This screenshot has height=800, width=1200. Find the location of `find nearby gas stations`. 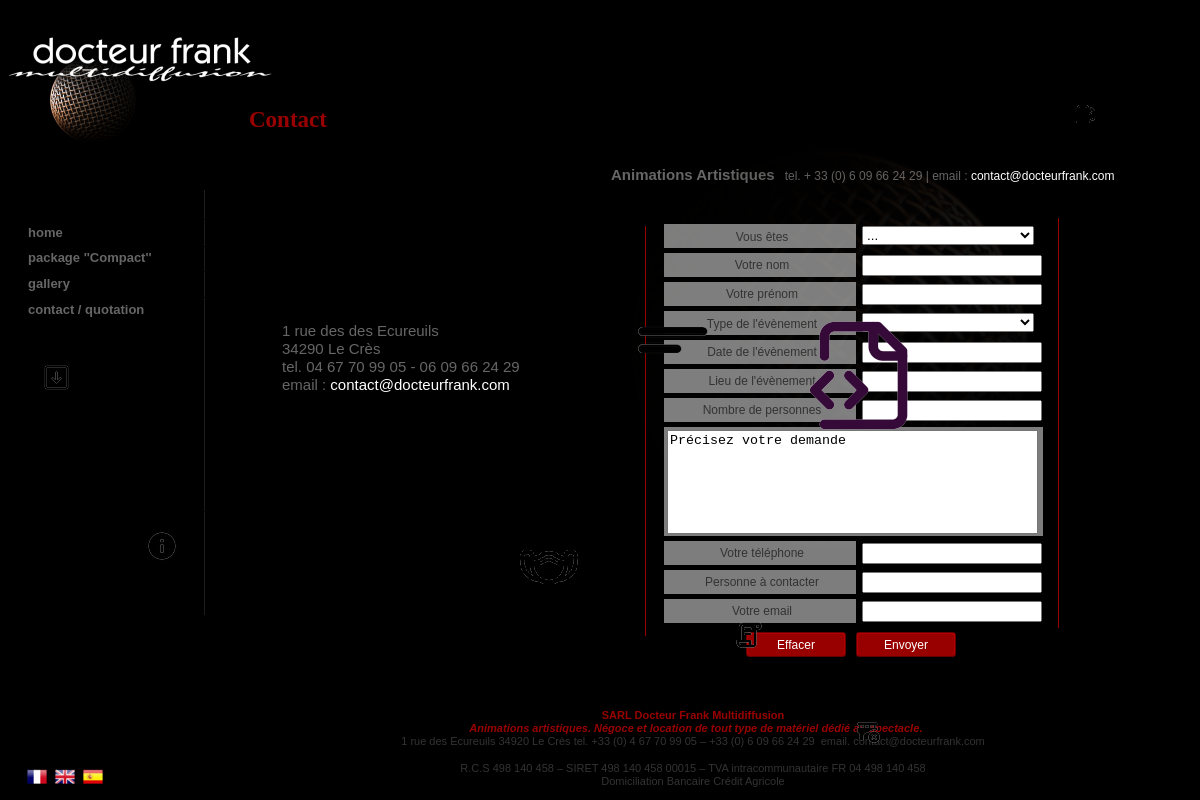

find nearby gas stations is located at coordinates (1086, 114).